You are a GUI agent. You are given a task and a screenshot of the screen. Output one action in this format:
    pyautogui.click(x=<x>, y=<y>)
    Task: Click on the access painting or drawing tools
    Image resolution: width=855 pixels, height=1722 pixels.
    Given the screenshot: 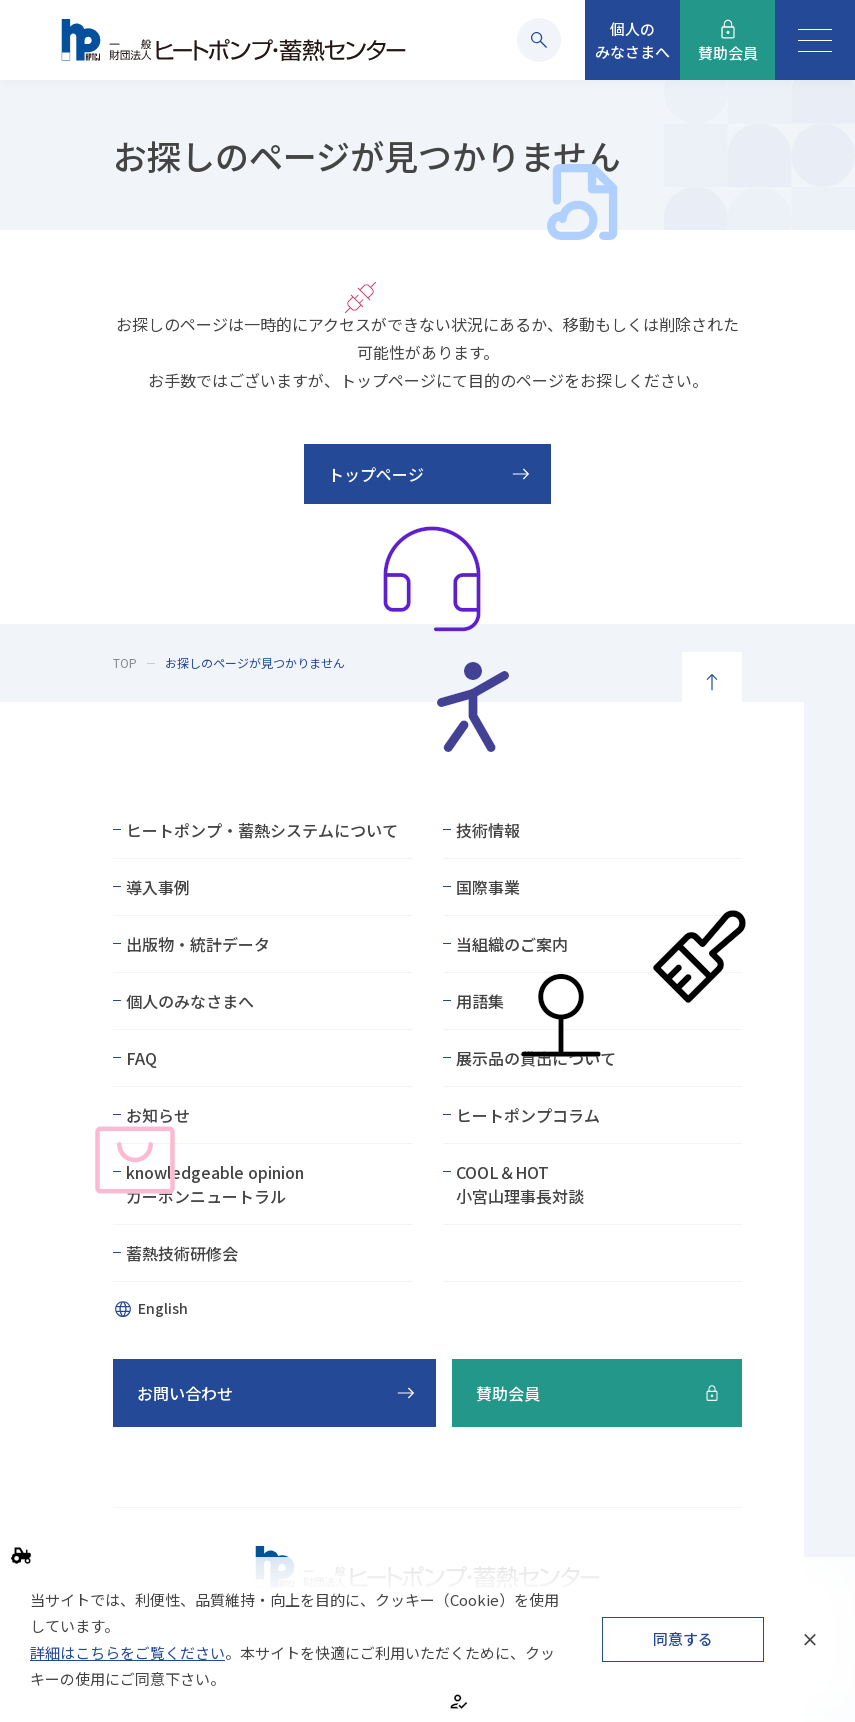 What is the action you would take?
    pyautogui.click(x=701, y=955)
    